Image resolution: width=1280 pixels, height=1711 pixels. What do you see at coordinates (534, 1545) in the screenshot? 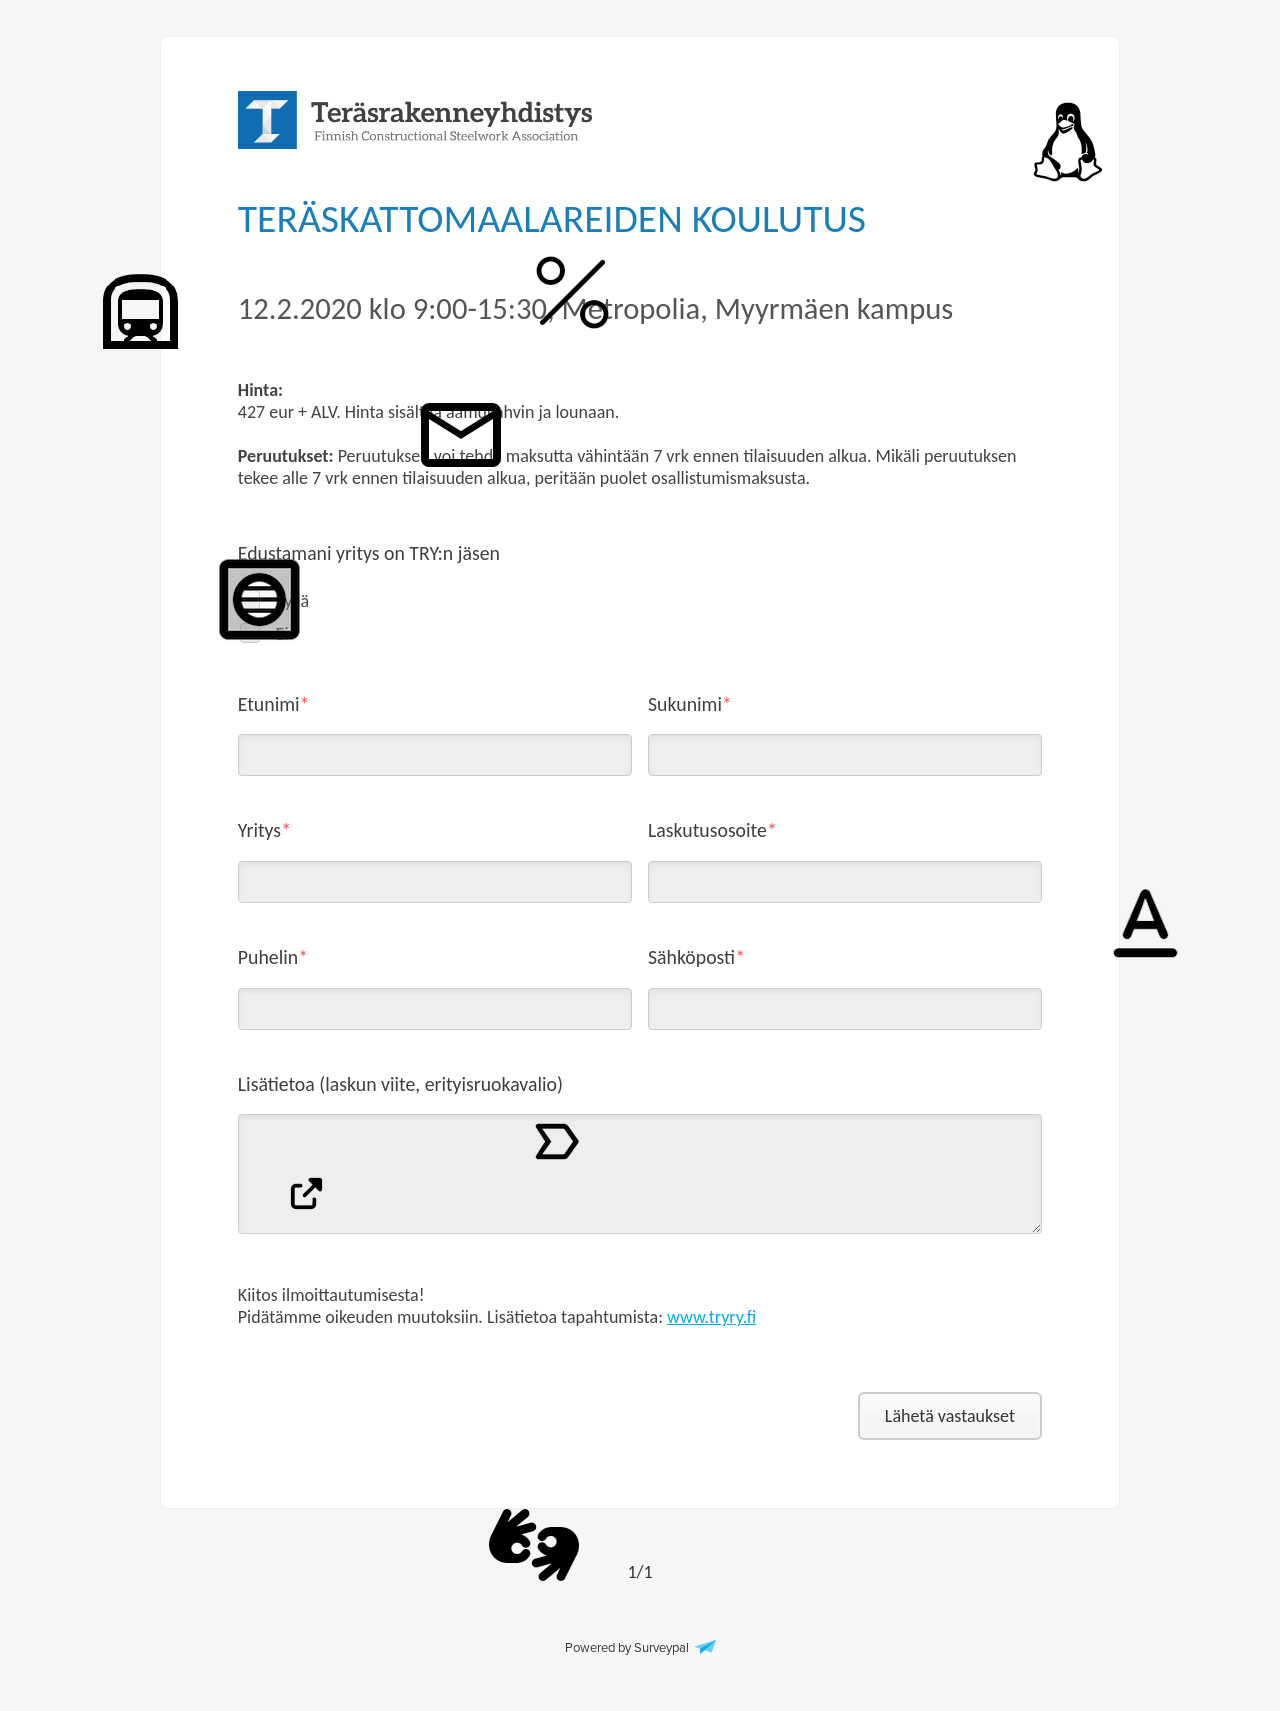
I see `request ASL interpretation services` at bounding box center [534, 1545].